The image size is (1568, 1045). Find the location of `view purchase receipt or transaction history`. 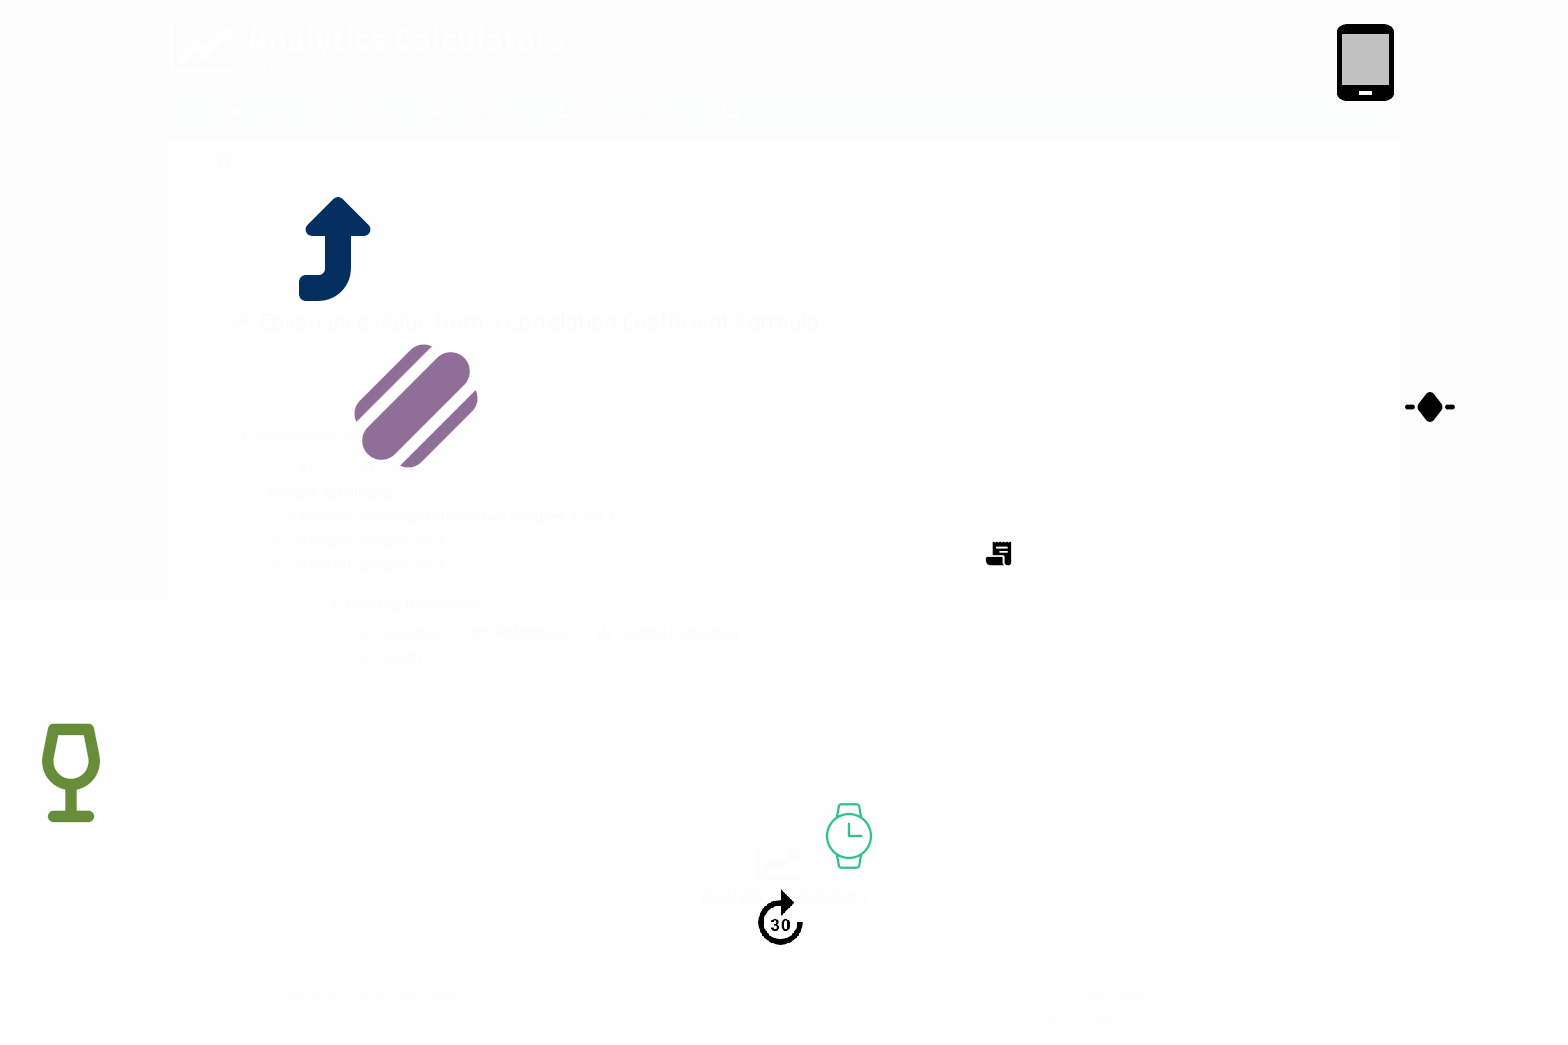

view purchase receipt or transaction history is located at coordinates (998, 553).